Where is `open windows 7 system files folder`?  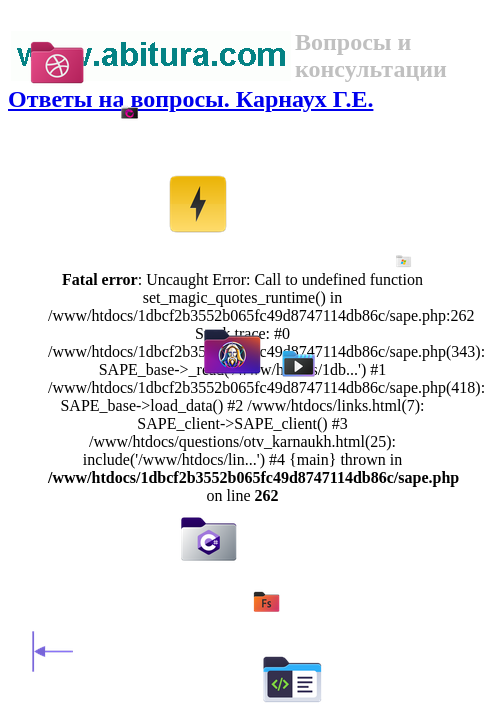
open windows 7 system files folder is located at coordinates (403, 261).